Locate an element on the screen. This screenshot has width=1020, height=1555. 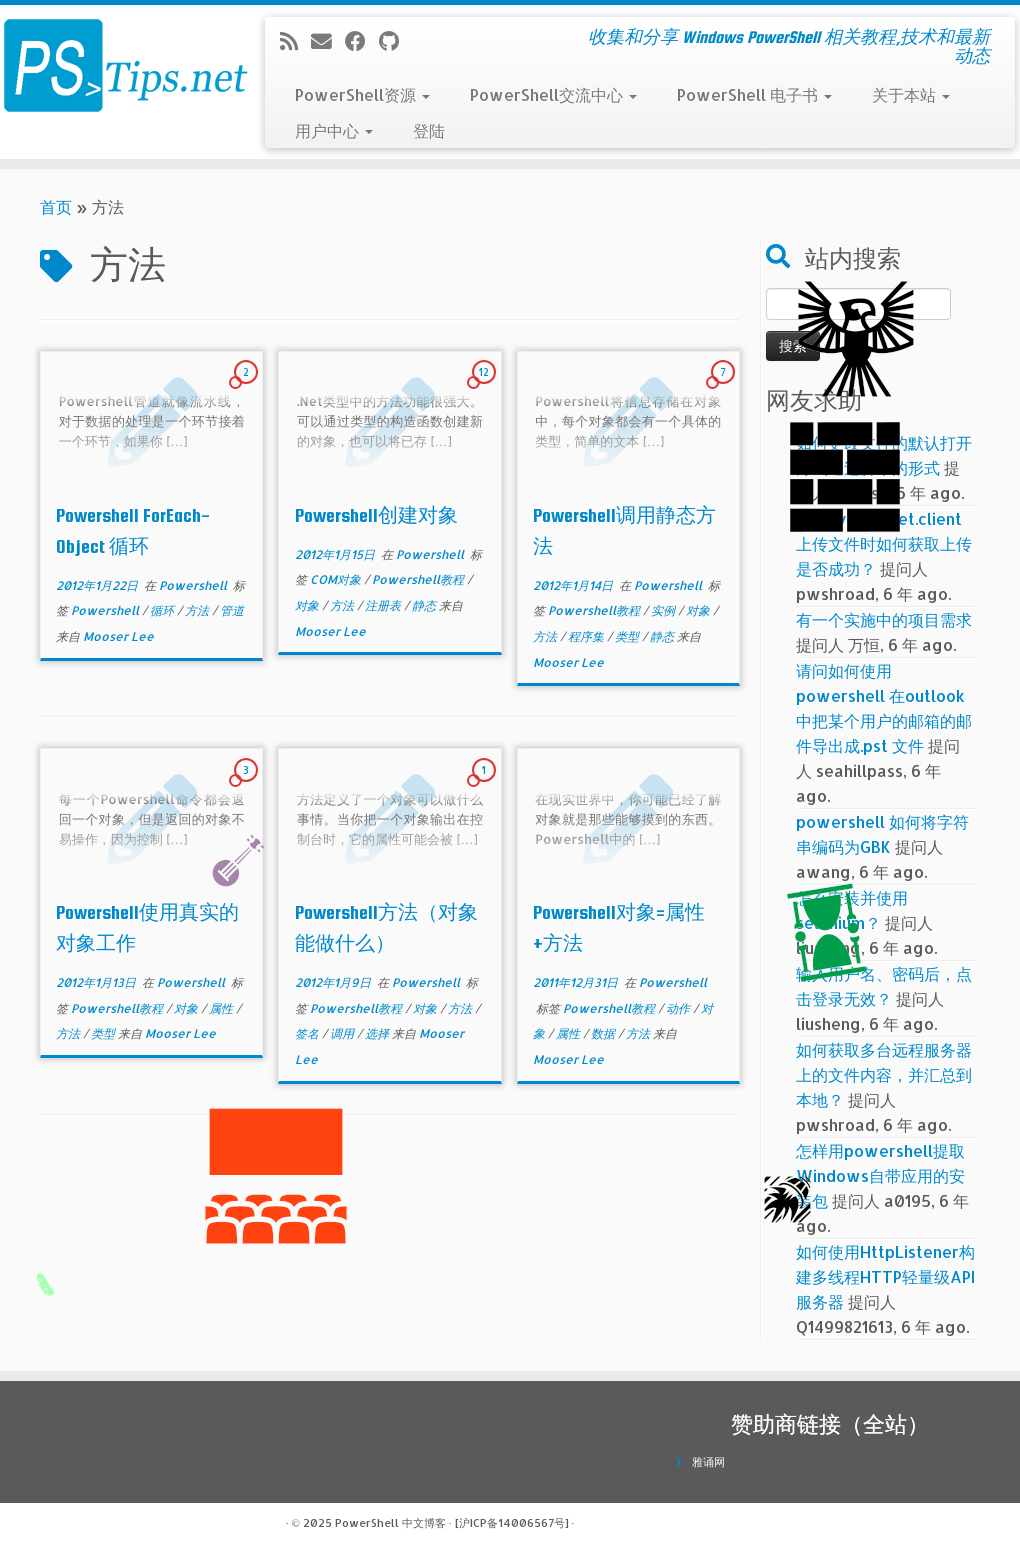
select hawk or eagle team emblem is located at coordinates (856, 339).